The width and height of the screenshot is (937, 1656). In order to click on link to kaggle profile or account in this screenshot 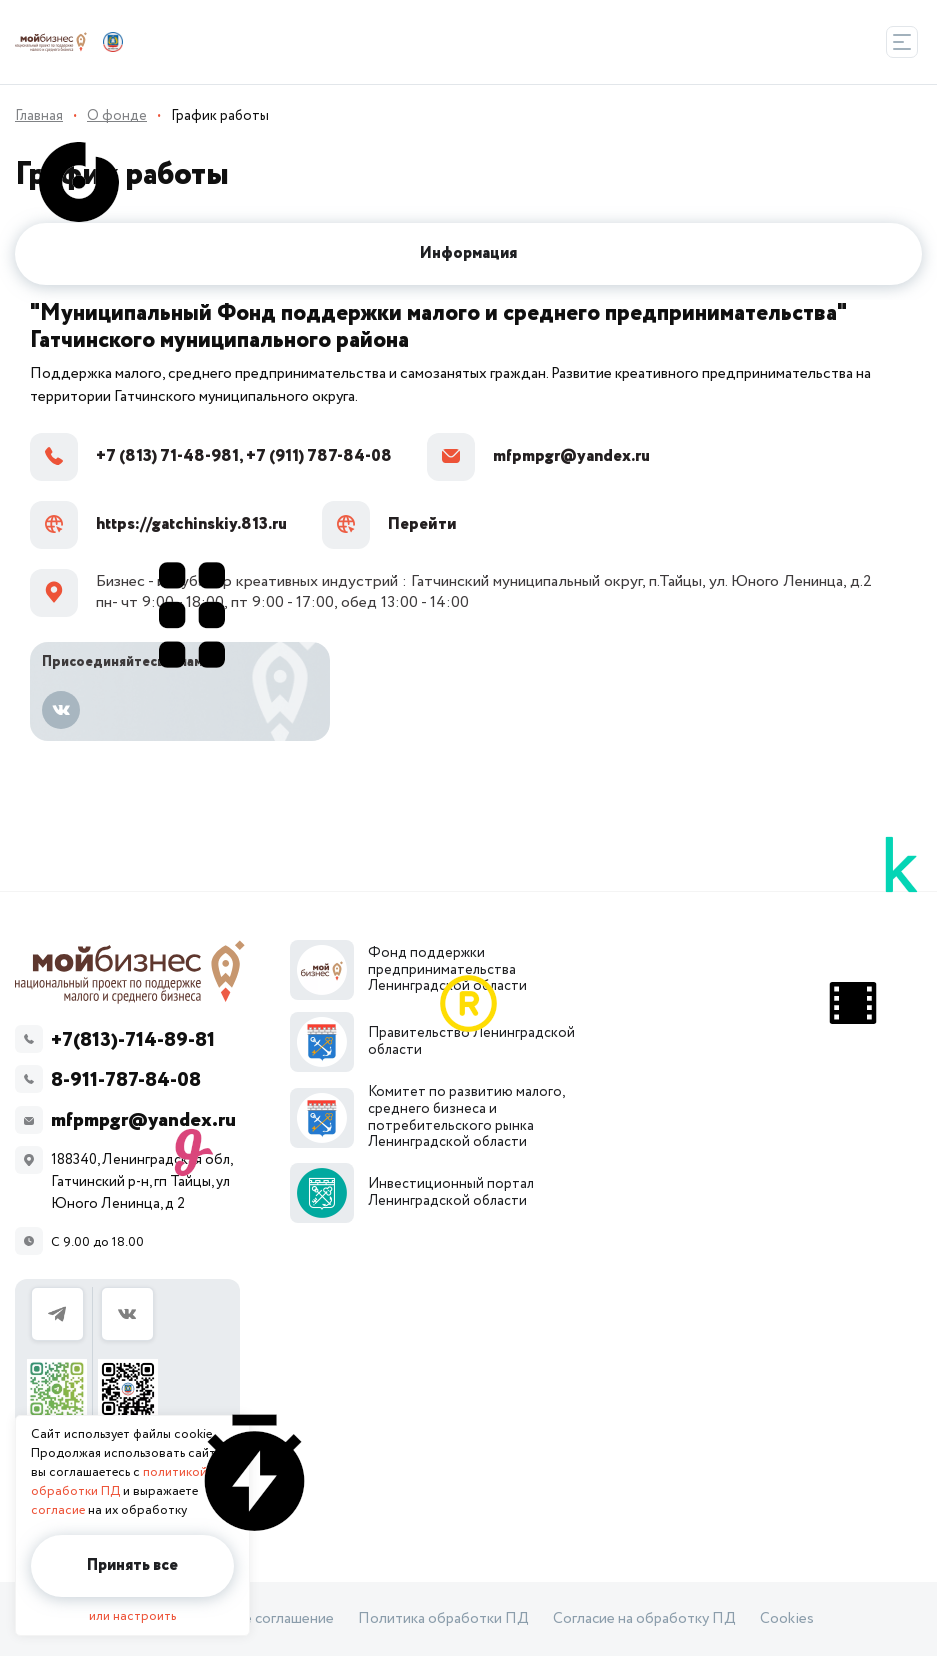, I will do `click(901, 864)`.